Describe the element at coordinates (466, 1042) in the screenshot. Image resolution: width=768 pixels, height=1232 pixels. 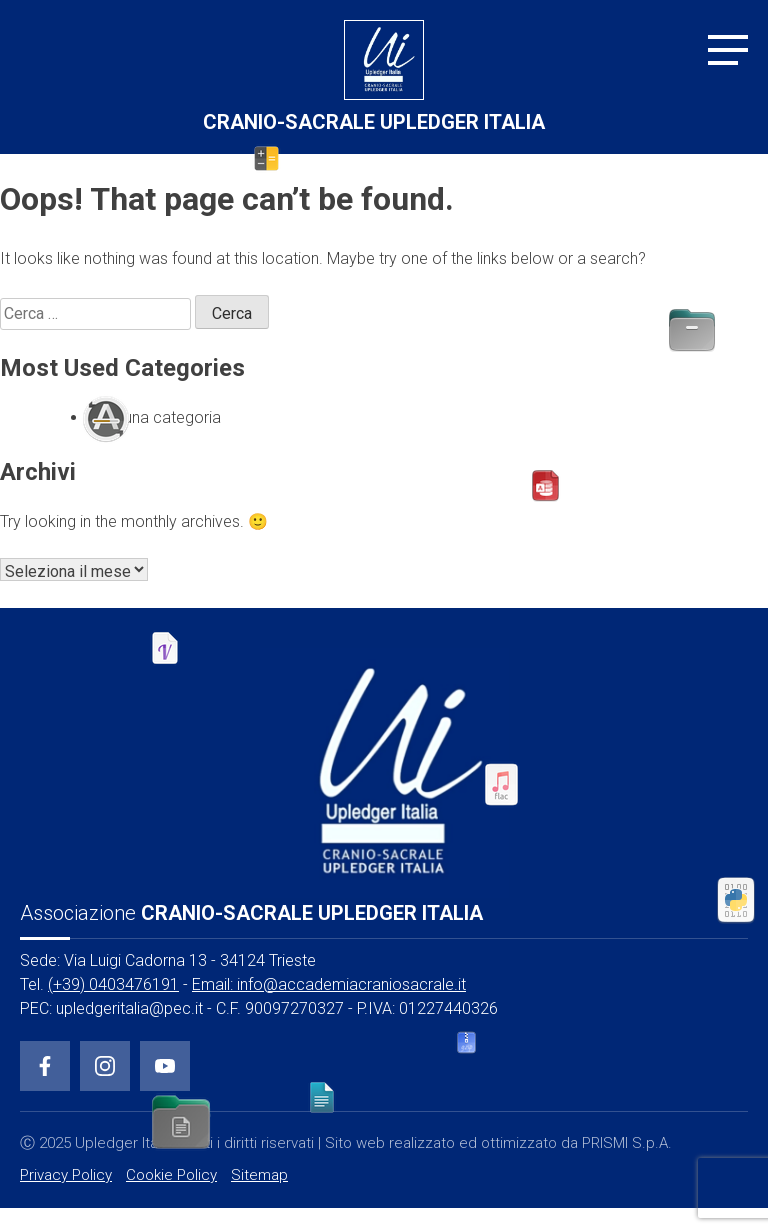
I see `a gzip compressed archive file` at that location.